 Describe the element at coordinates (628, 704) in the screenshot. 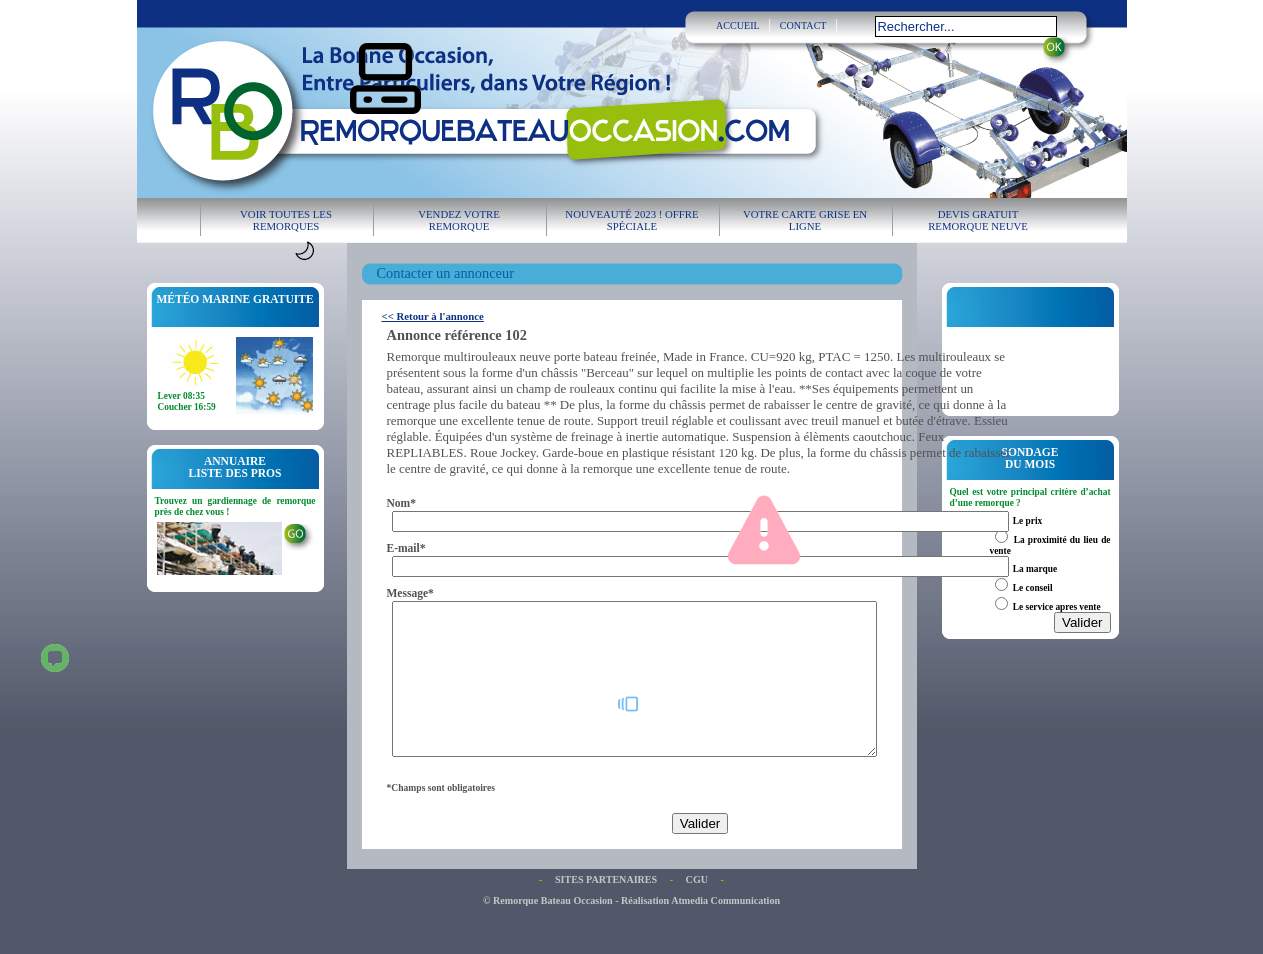

I see `view version history` at that location.